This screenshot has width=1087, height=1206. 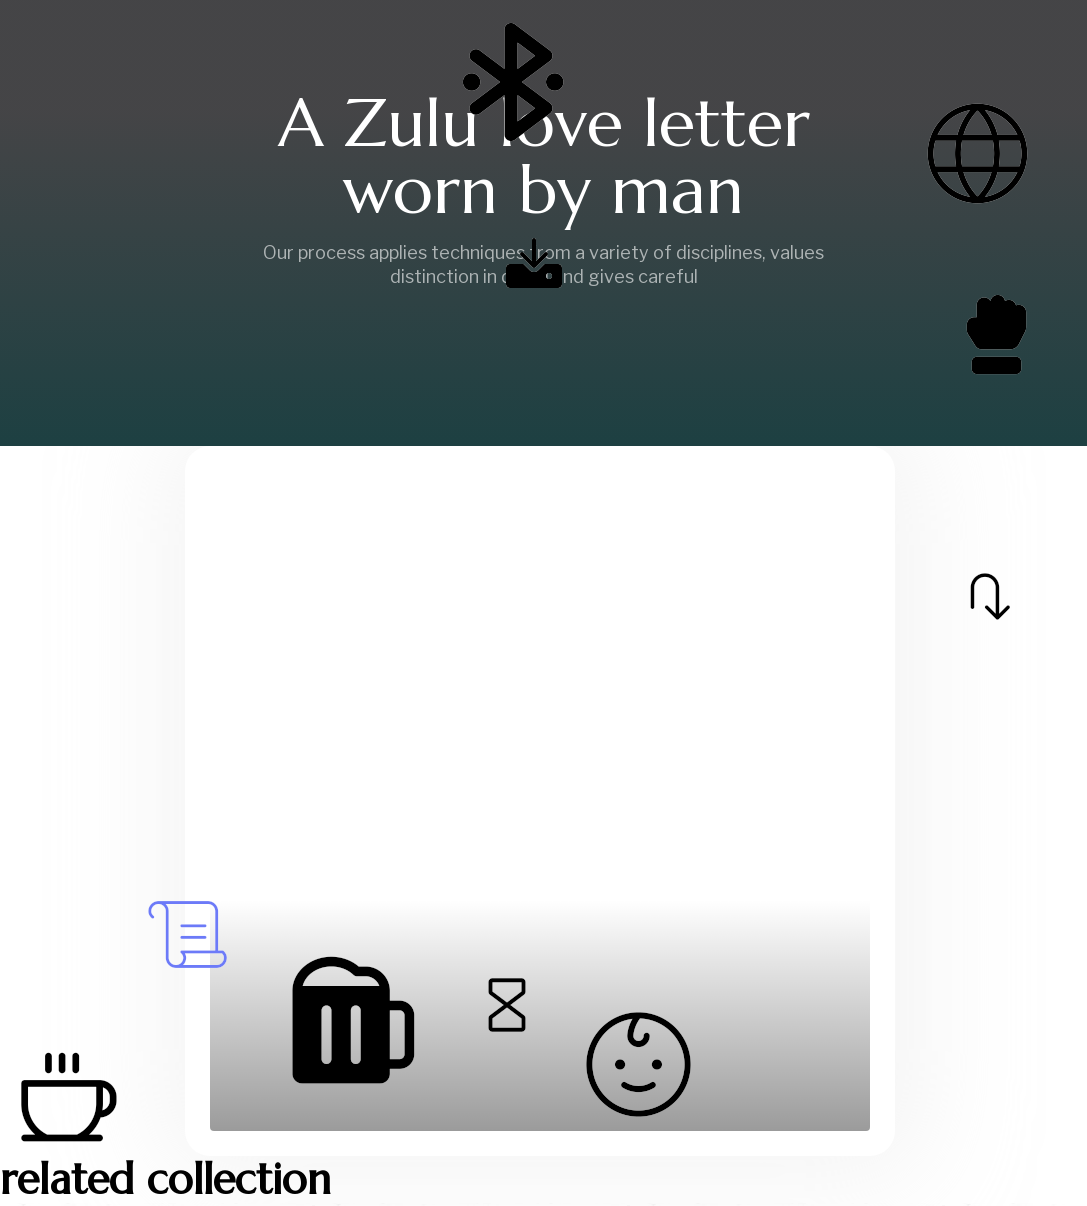 I want to click on find nearby coffee shops, so click(x=65, y=1100).